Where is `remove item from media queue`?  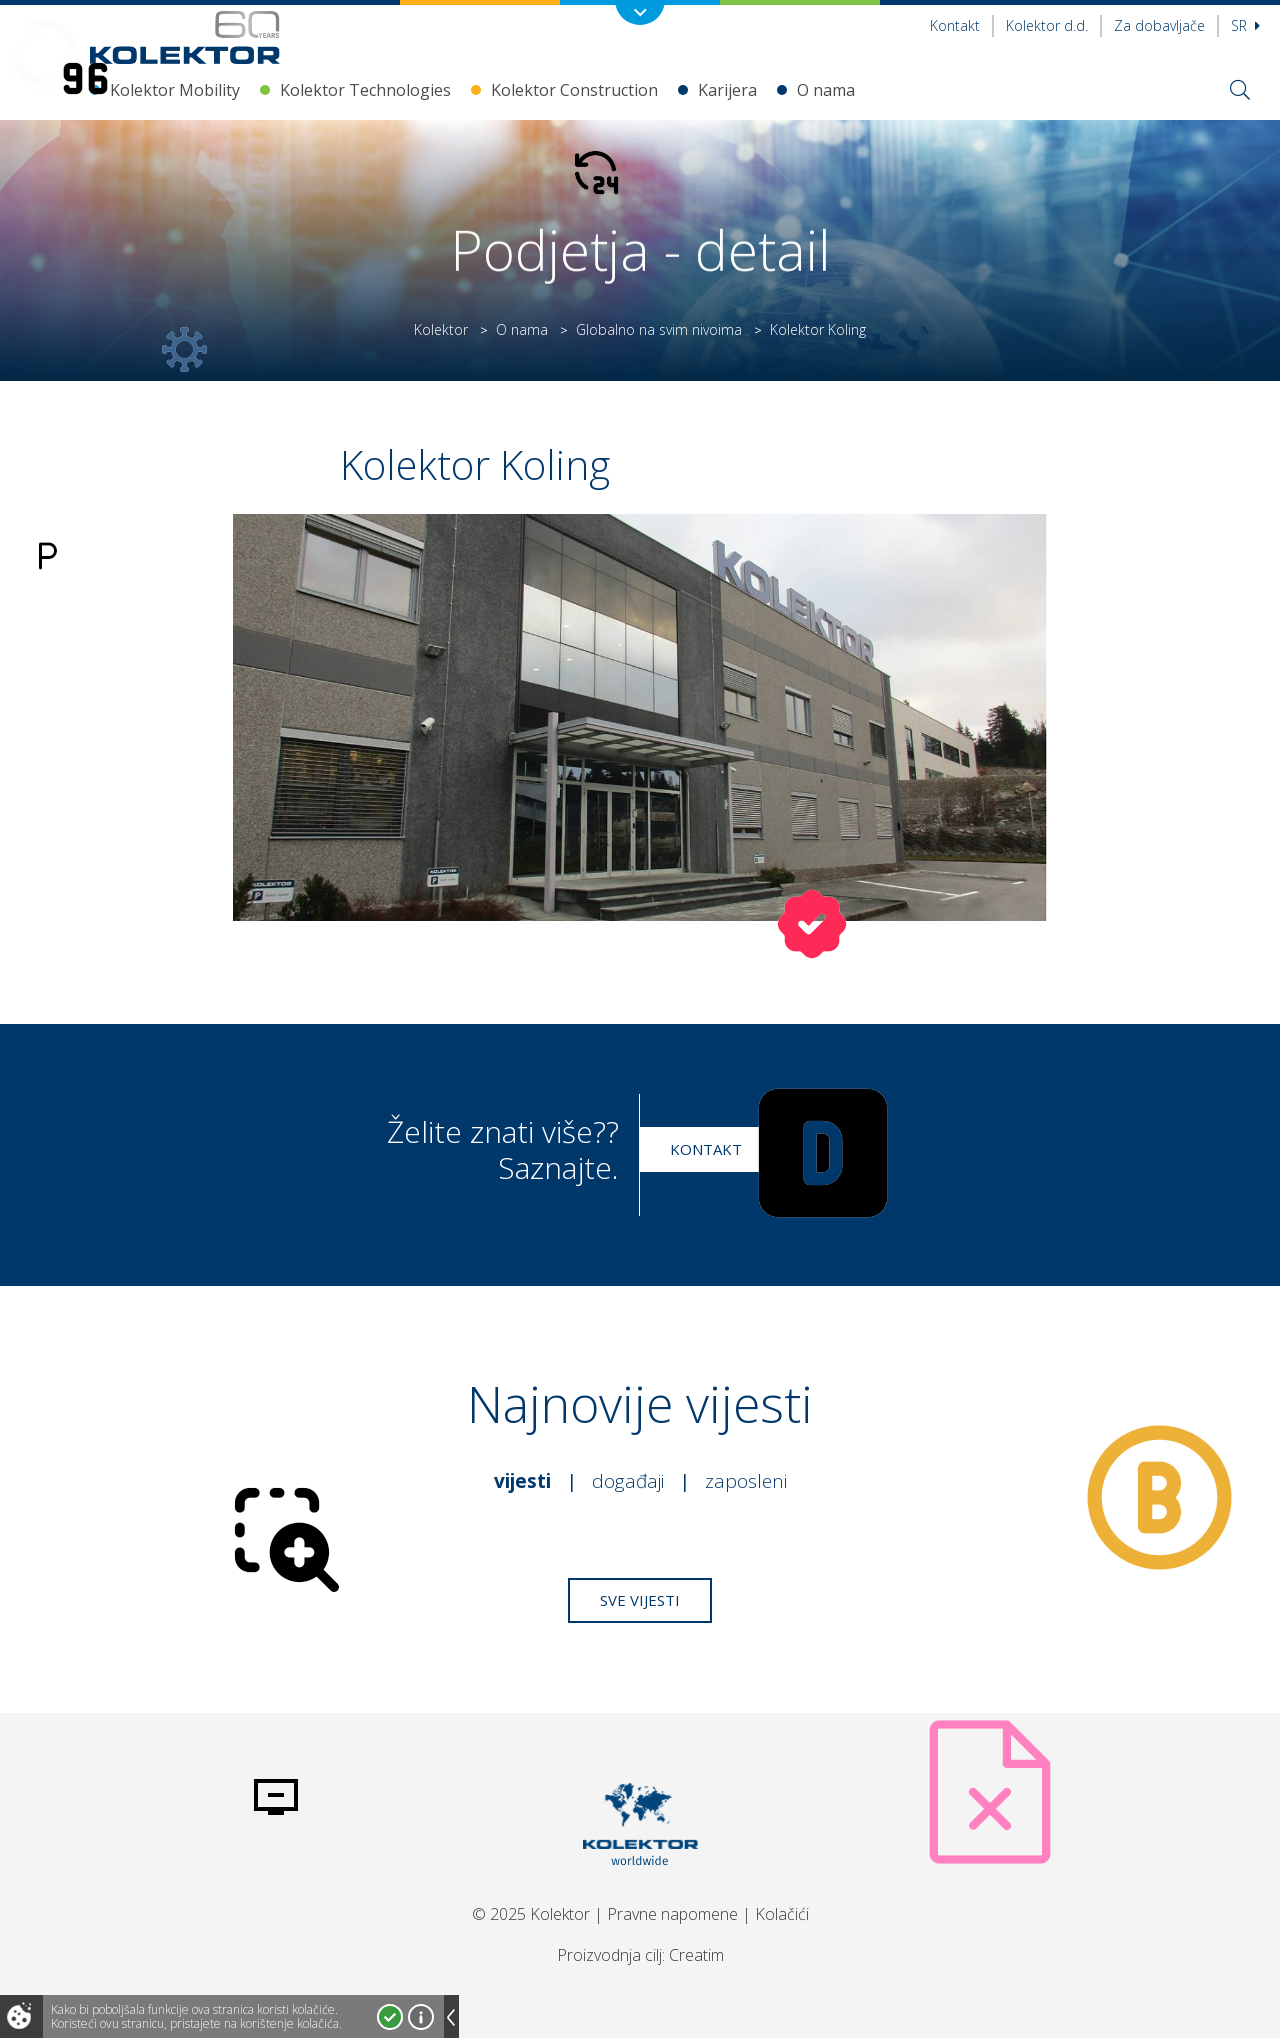 remove item from media queue is located at coordinates (276, 1797).